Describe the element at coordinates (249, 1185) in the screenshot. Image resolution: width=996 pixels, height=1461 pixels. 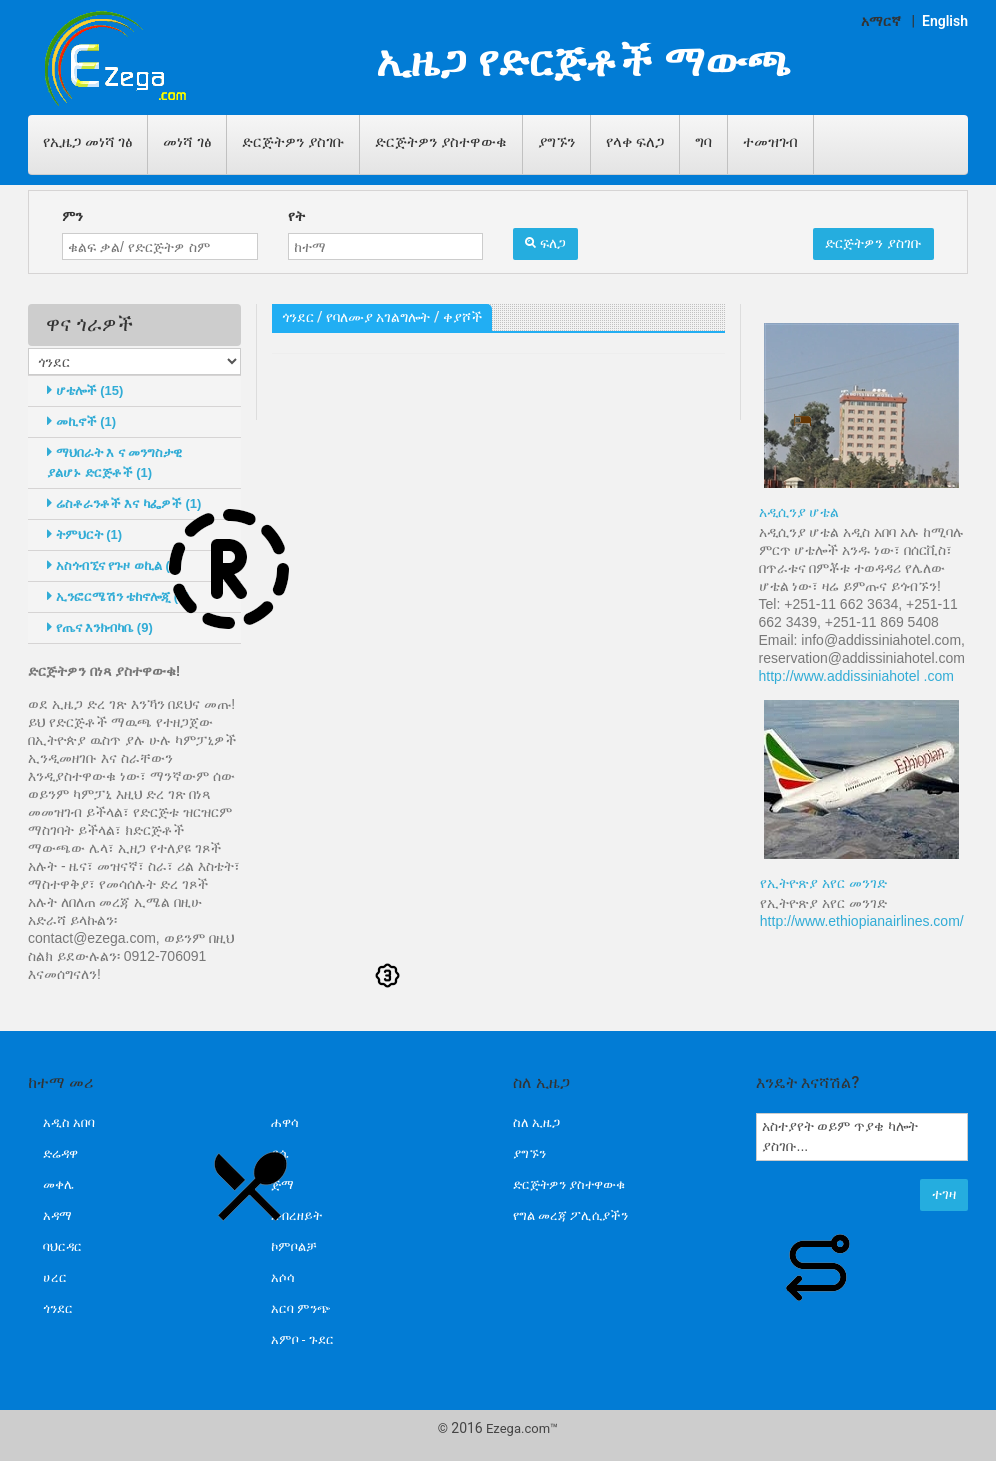
I see `find nearby restaurants` at that location.